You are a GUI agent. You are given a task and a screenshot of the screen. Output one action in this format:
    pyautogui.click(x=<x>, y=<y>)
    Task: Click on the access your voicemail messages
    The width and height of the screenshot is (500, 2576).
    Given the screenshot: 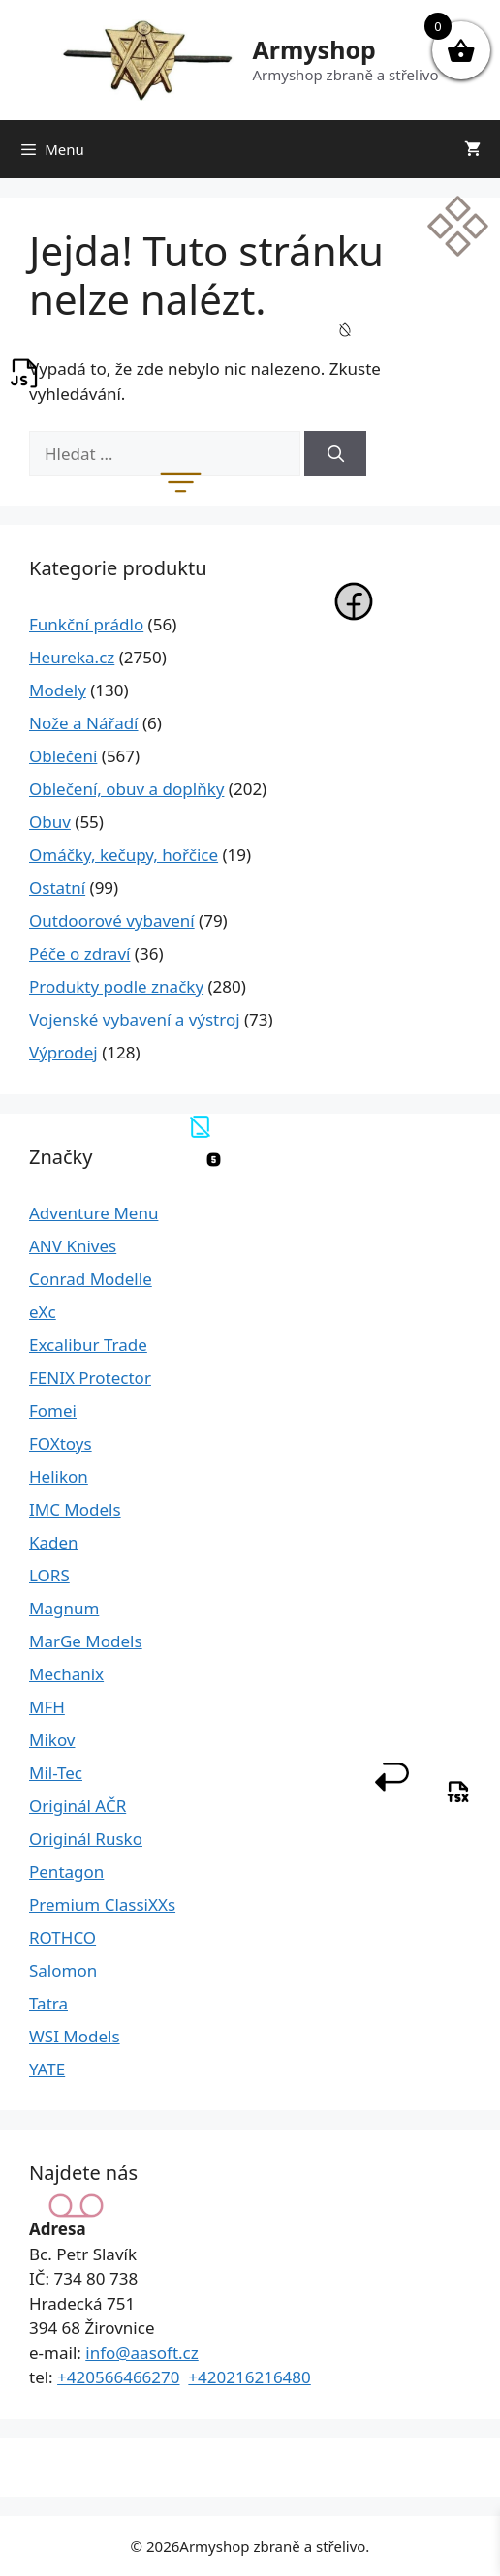 What is the action you would take?
    pyautogui.click(x=76, y=2205)
    